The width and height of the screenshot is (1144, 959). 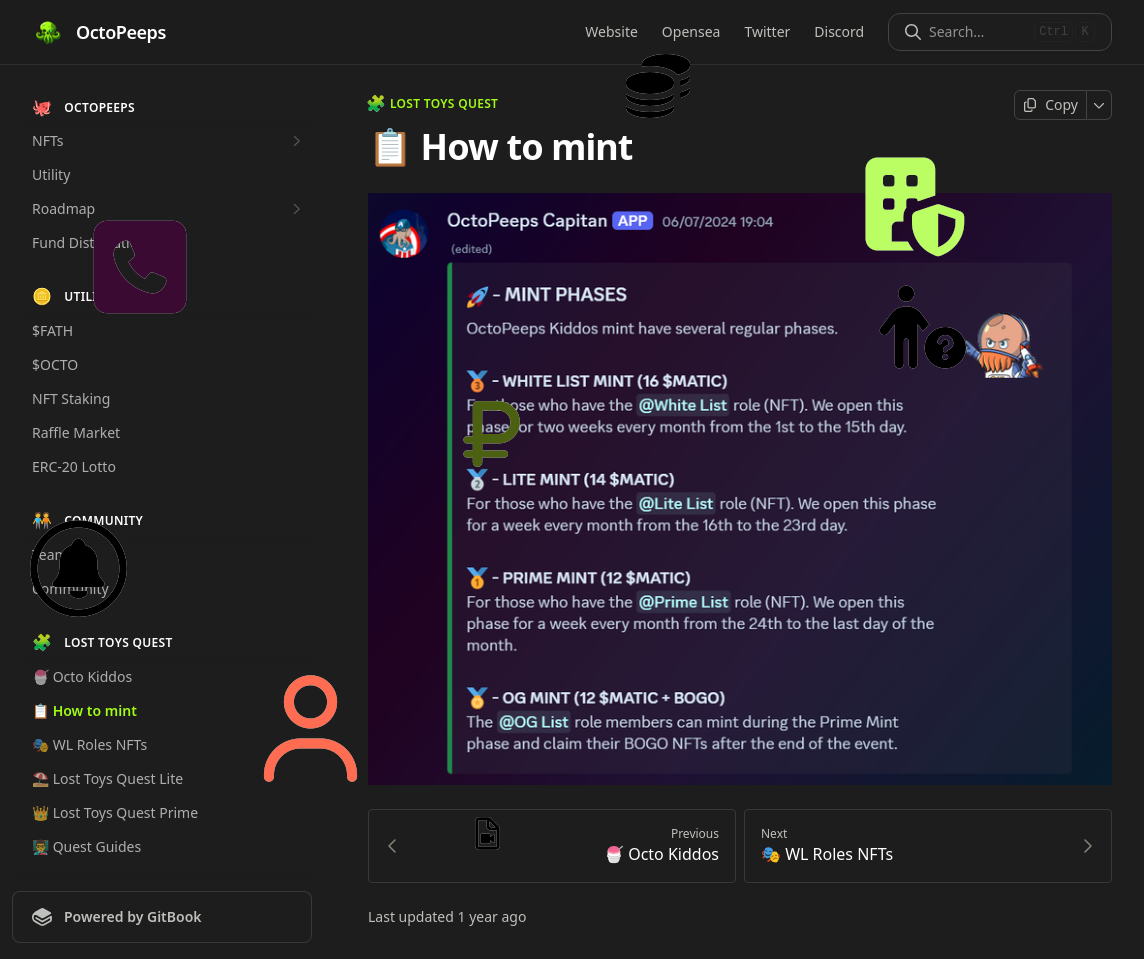 What do you see at coordinates (494, 434) in the screenshot?
I see `indicates russian ruble currency` at bounding box center [494, 434].